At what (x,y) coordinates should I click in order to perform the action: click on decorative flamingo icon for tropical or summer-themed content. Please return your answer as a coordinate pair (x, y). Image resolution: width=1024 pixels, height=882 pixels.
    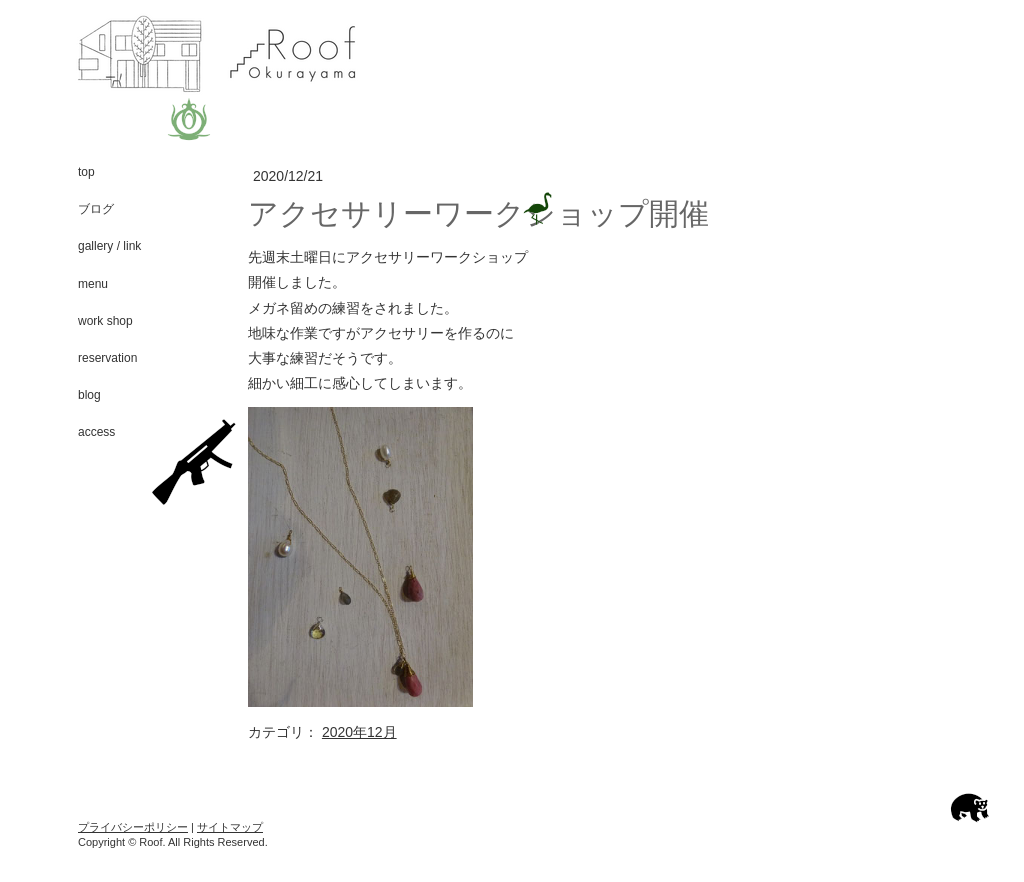
    Looking at the image, I should click on (537, 208).